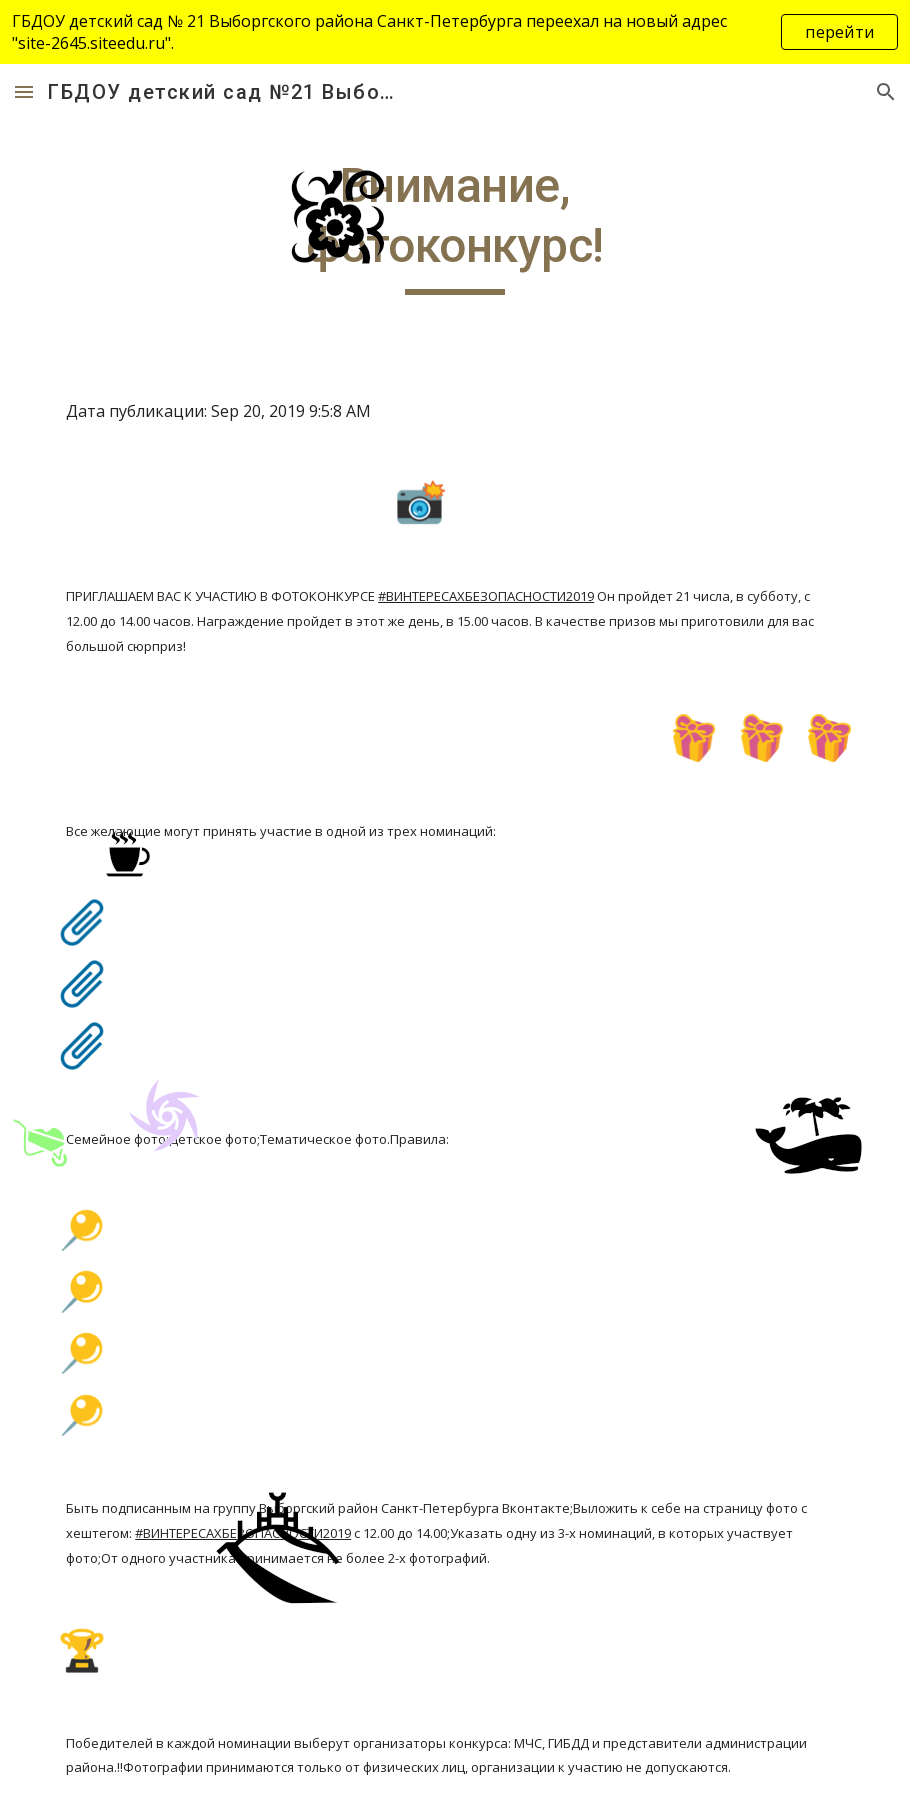  What do you see at coordinates (277, 1544) in the screenshot?
I see `view fortified settlement or stronghold location` at bounding box center [277, 1544].